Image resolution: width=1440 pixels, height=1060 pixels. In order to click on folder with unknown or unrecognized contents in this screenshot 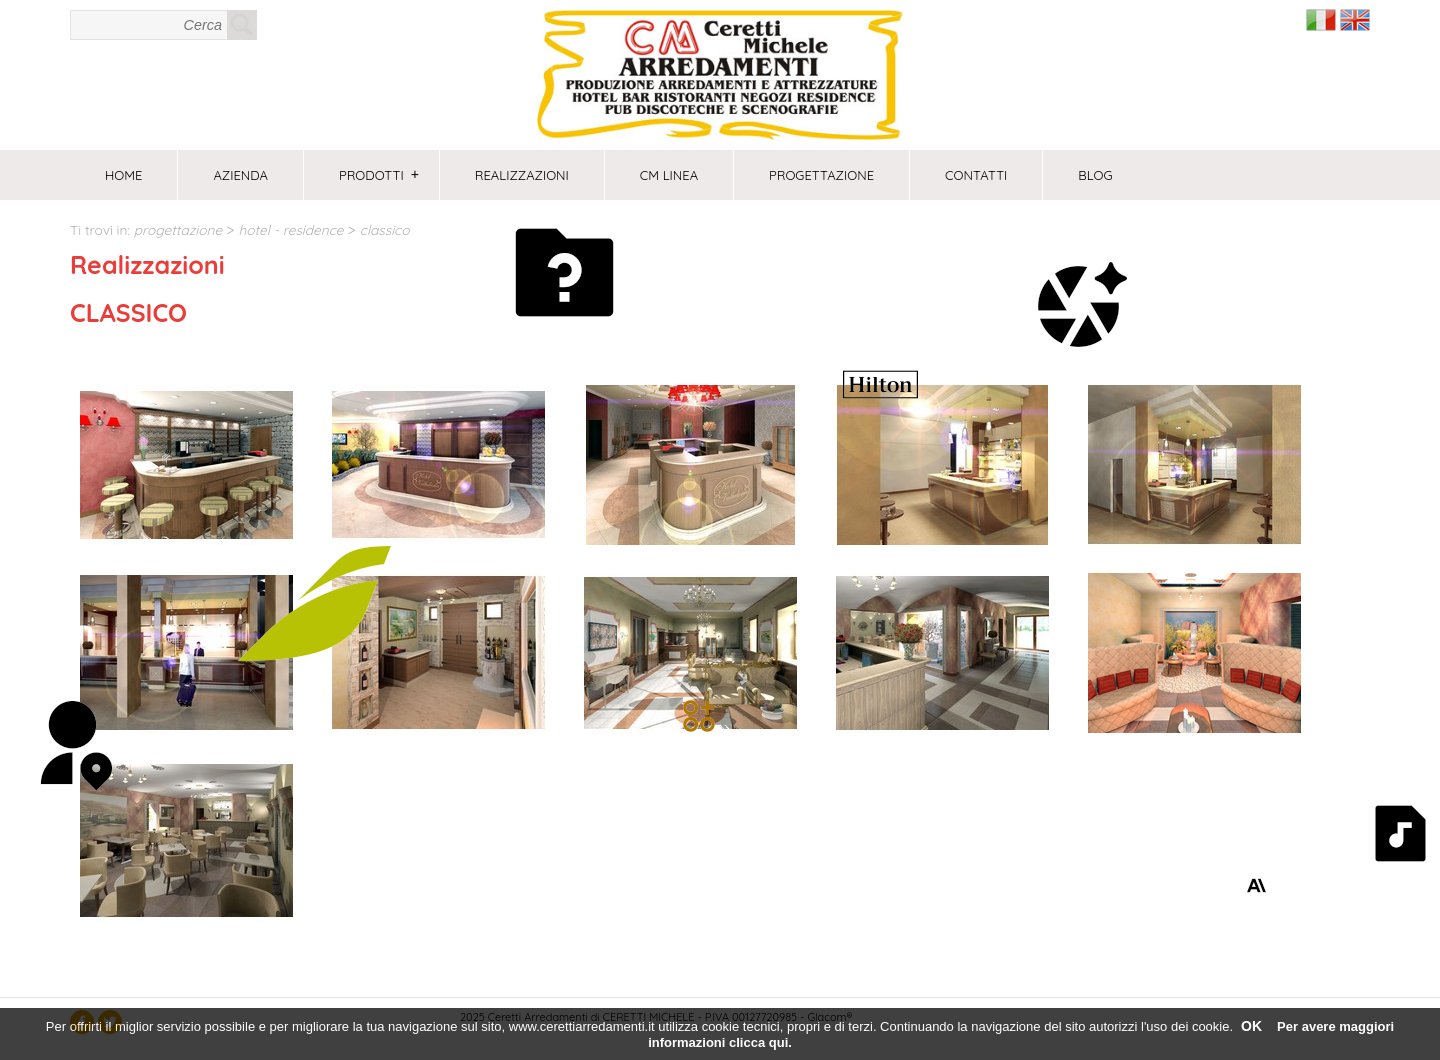, I will do `click(564, 272)`.